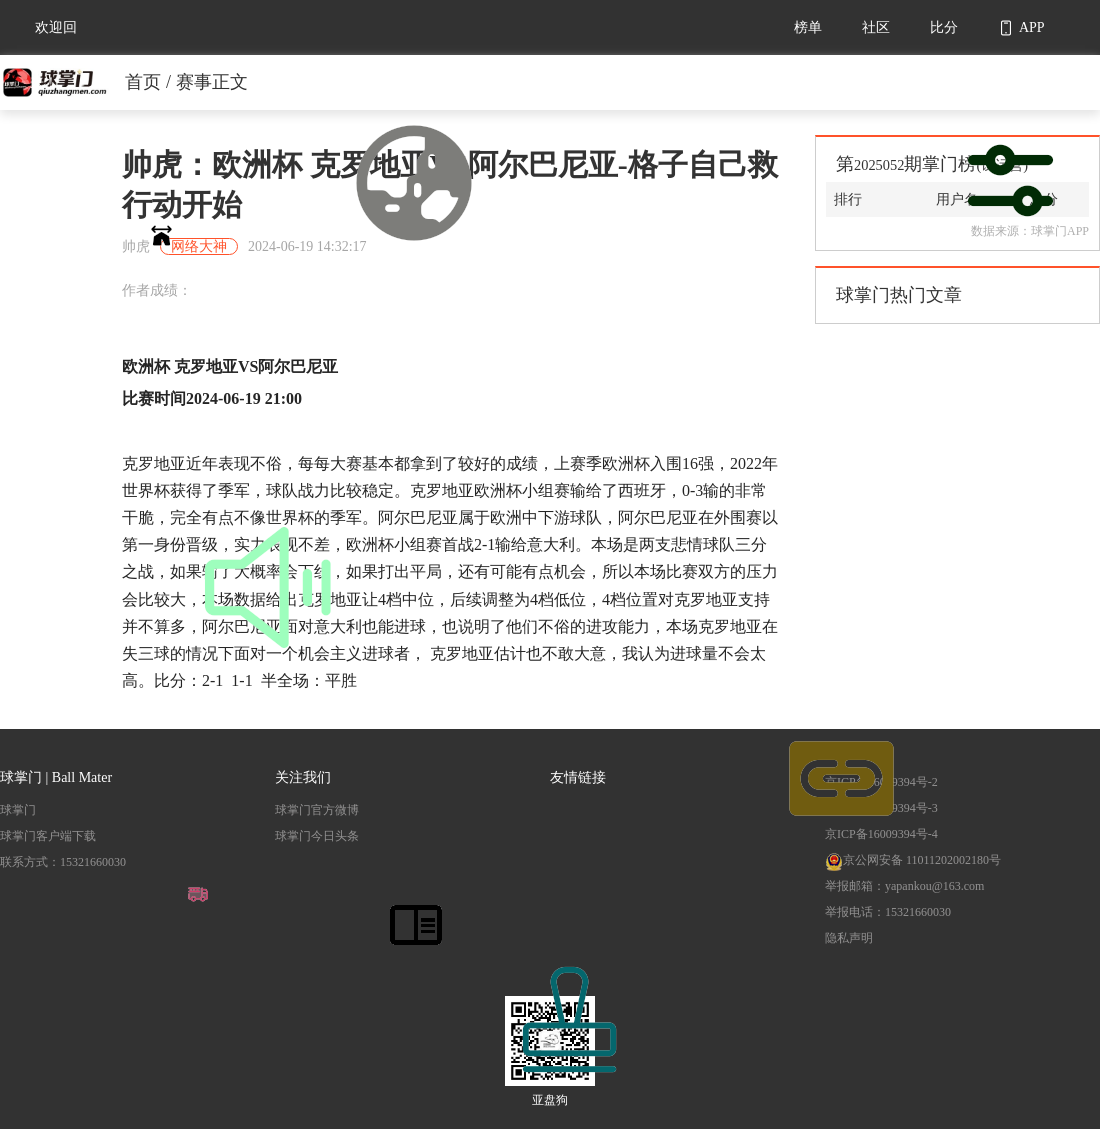  Describe the element at coordinates (161, 235) in the screenshot. I see `adjust tent or campsite width` at that location.